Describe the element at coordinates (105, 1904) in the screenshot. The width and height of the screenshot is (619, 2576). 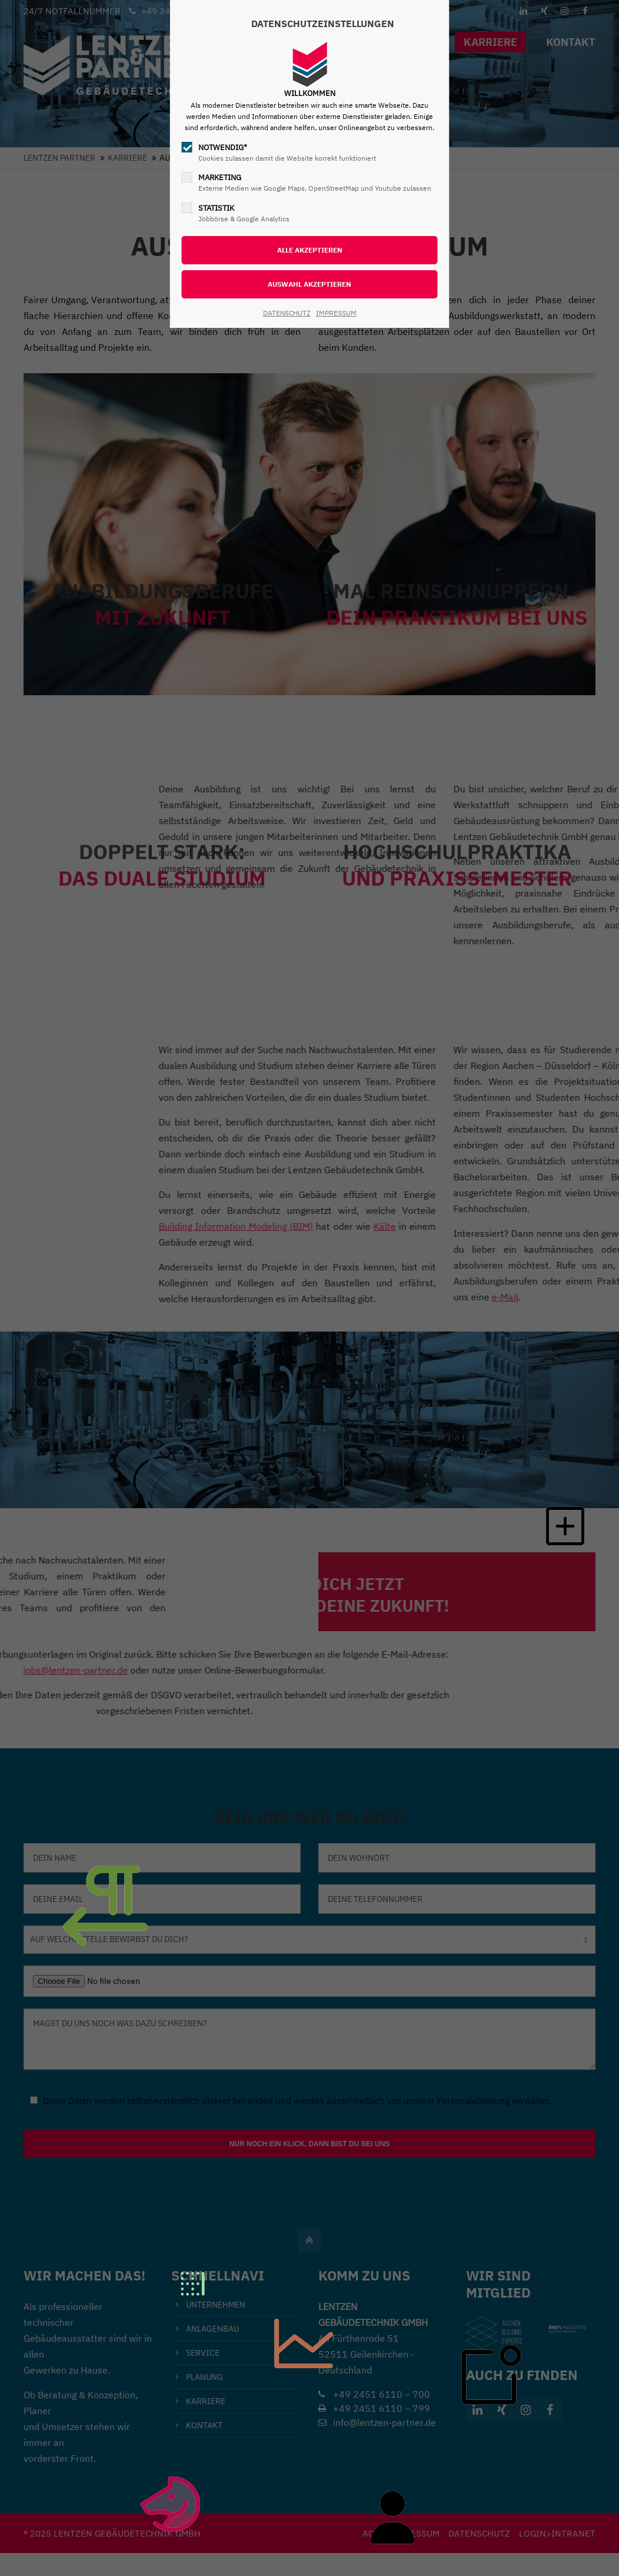
I see `align text to the left` at that location.